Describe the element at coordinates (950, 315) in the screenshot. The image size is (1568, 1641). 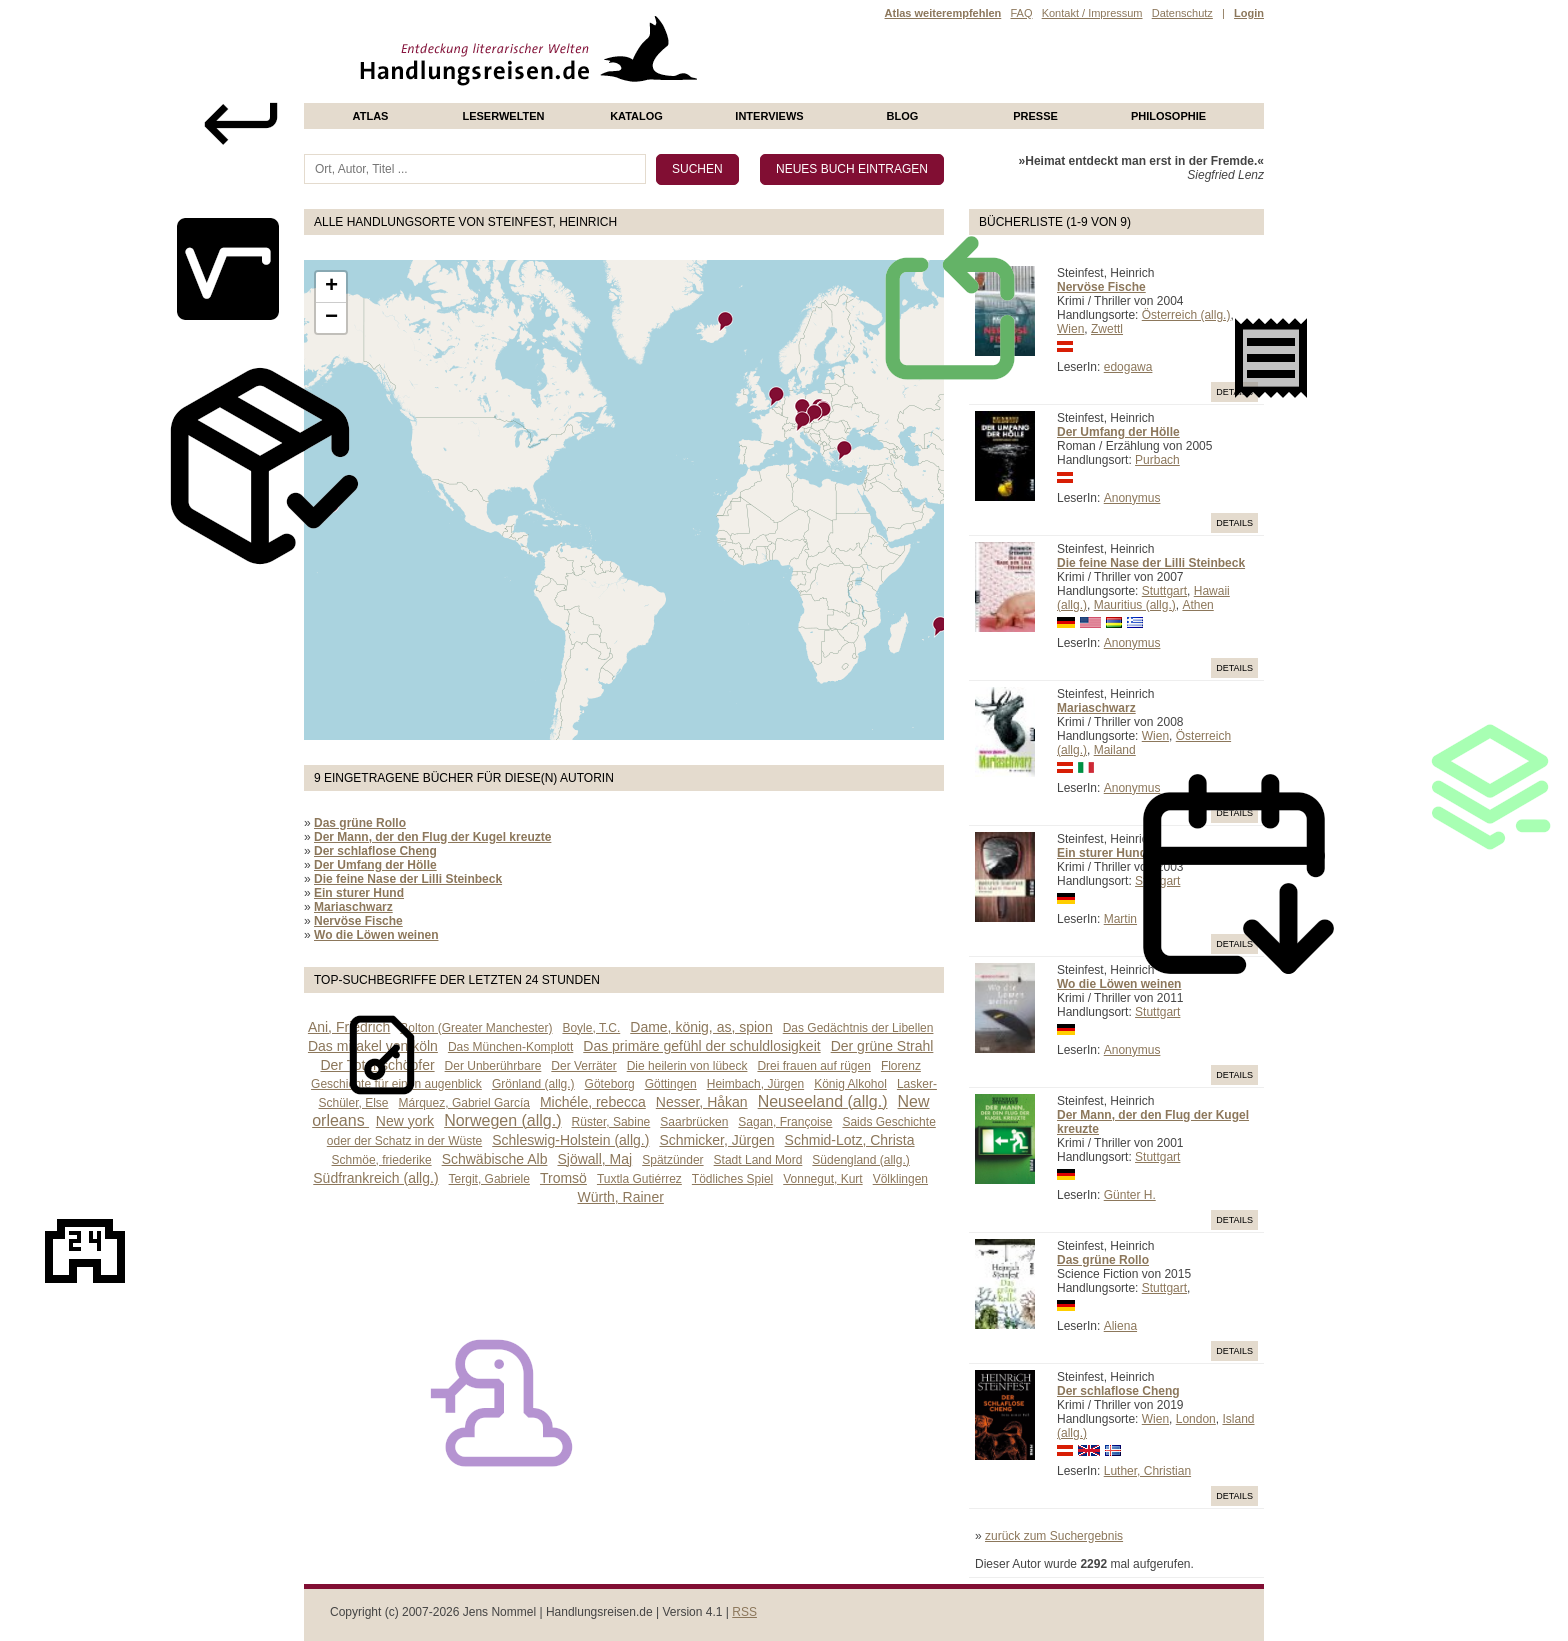
I see `rotate image or content counter-clockwise` at that location.